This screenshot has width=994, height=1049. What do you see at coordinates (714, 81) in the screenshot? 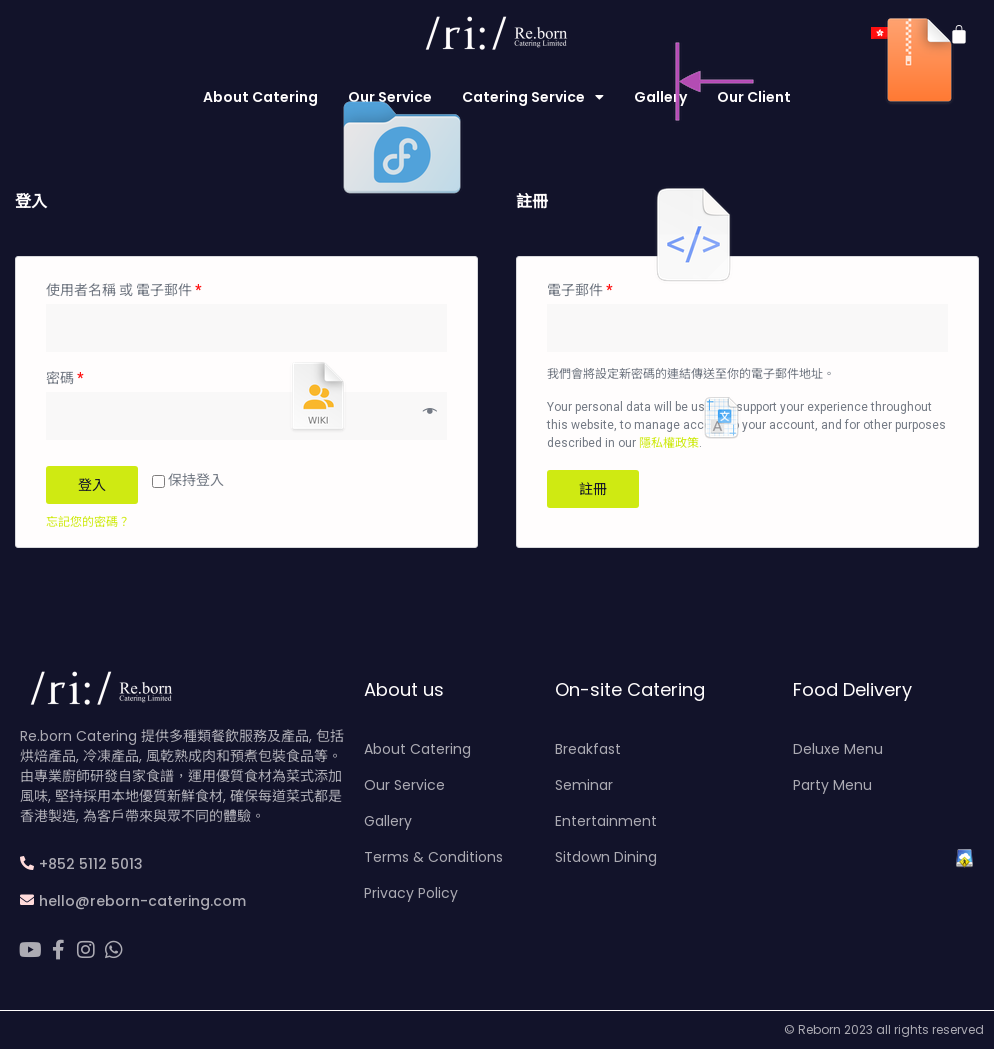
I see `go to the first item in a list or sequence` at bounding box center [714, 81].